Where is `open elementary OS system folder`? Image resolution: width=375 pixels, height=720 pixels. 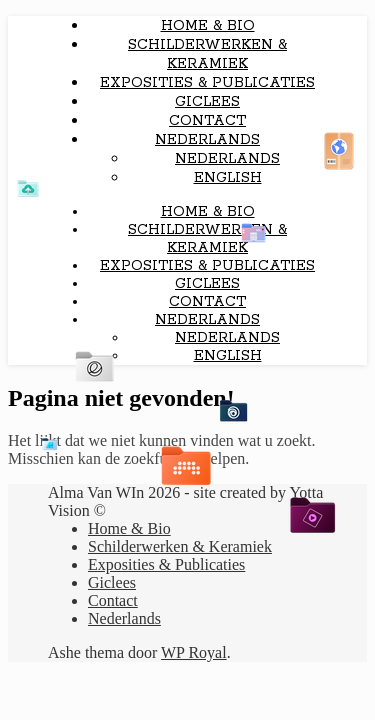
open elementary OS system folder is located at coordinates (94, 367).